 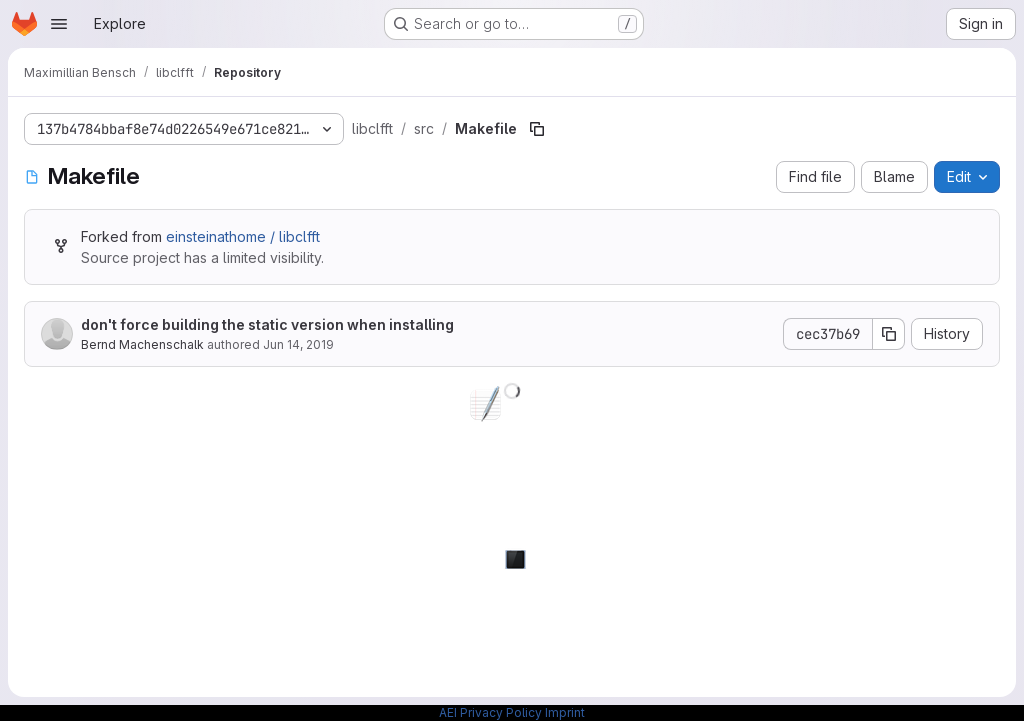 I want to click on open TextEdit to create or edit documents, so click(x=485, y=404).